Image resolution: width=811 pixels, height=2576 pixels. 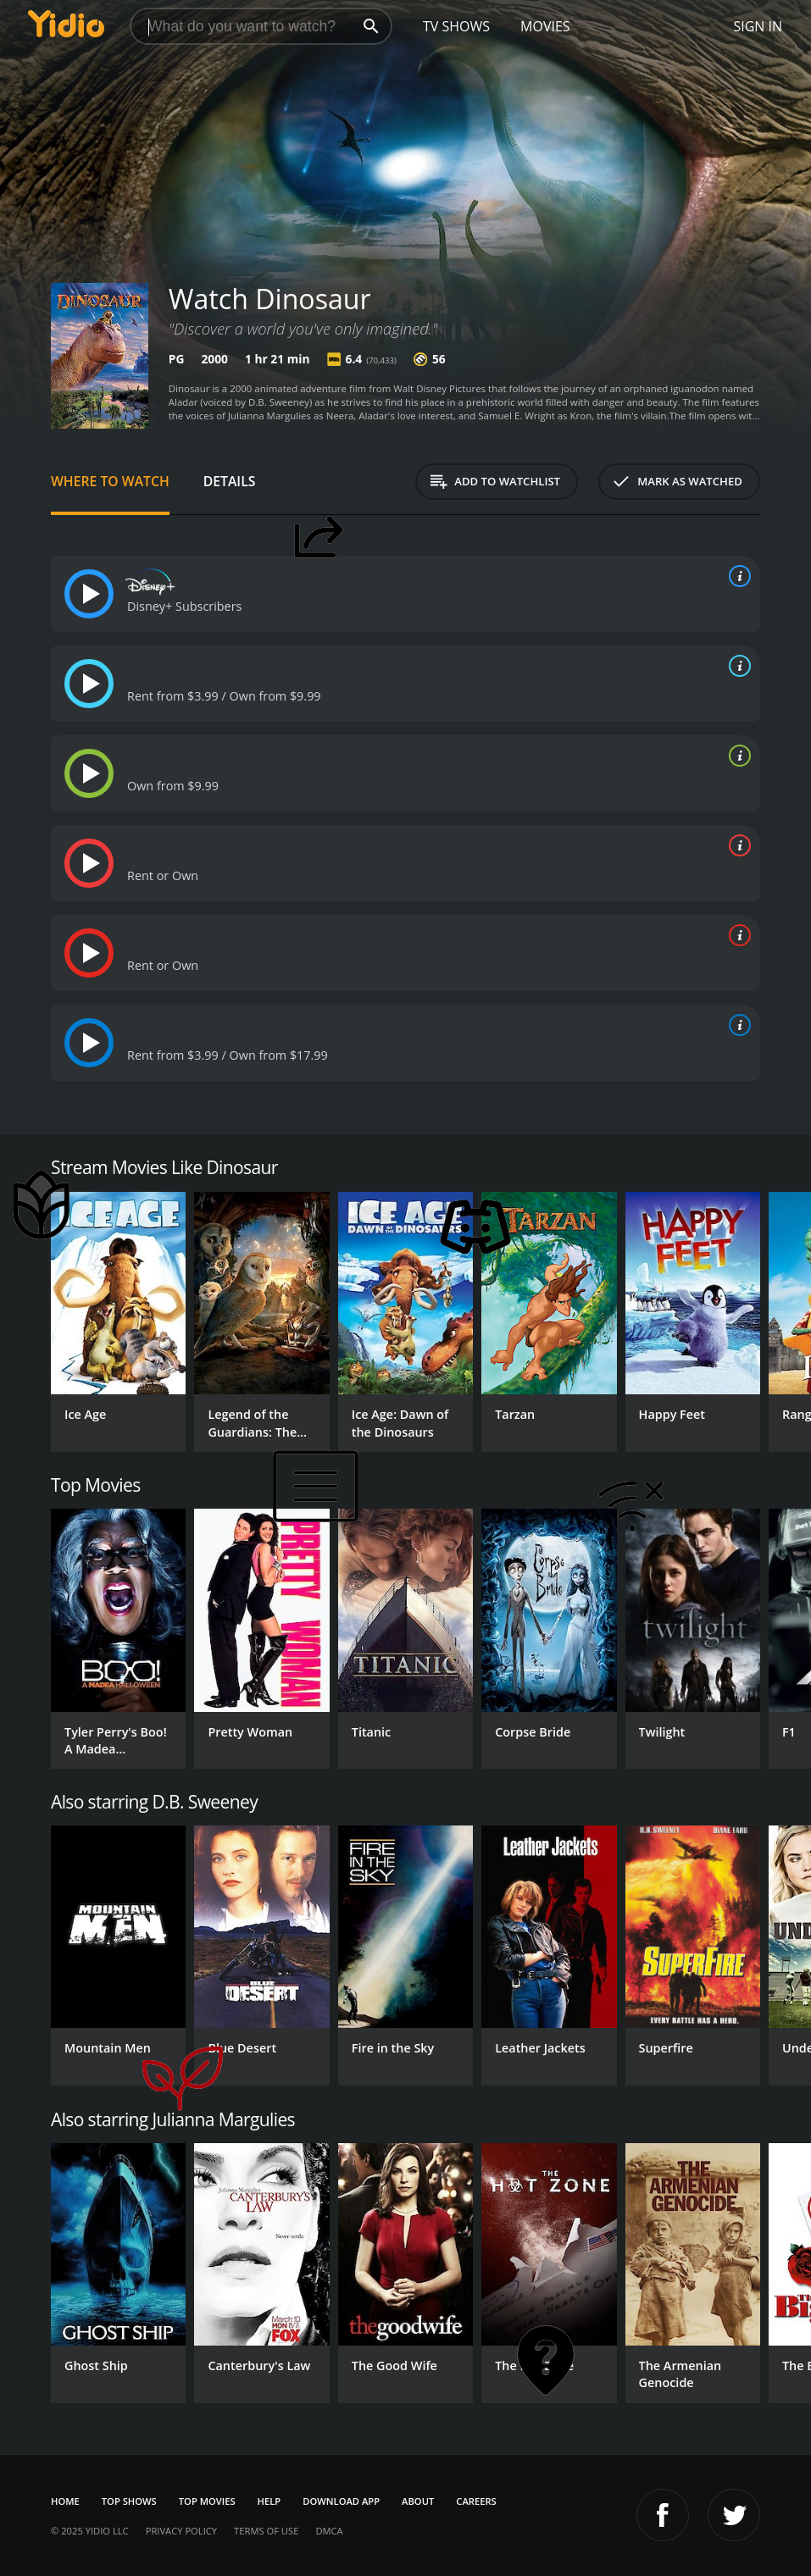 What do you see at coordinates (315, 1486) in the screenshot?
I see `view article or document content` at bounding box center [315, 1486].